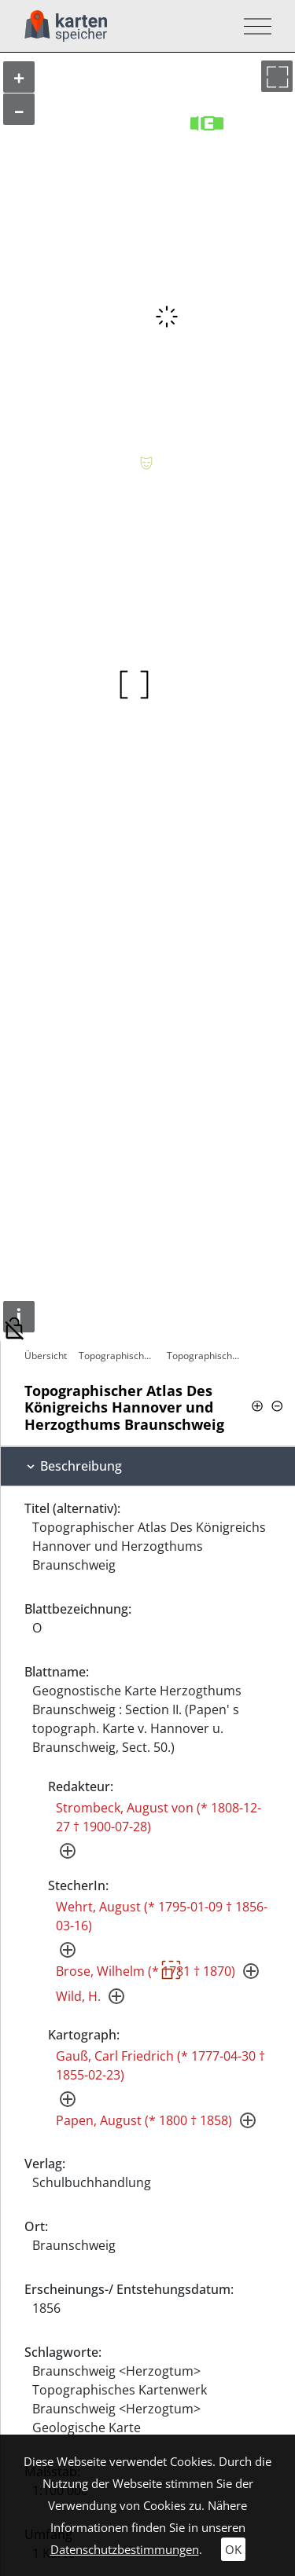 This screenshot has width=295, height=2576. Describe the element at coordinates (207, 123) in the screenshot. I see `access clothing or accessories settings` at that location.